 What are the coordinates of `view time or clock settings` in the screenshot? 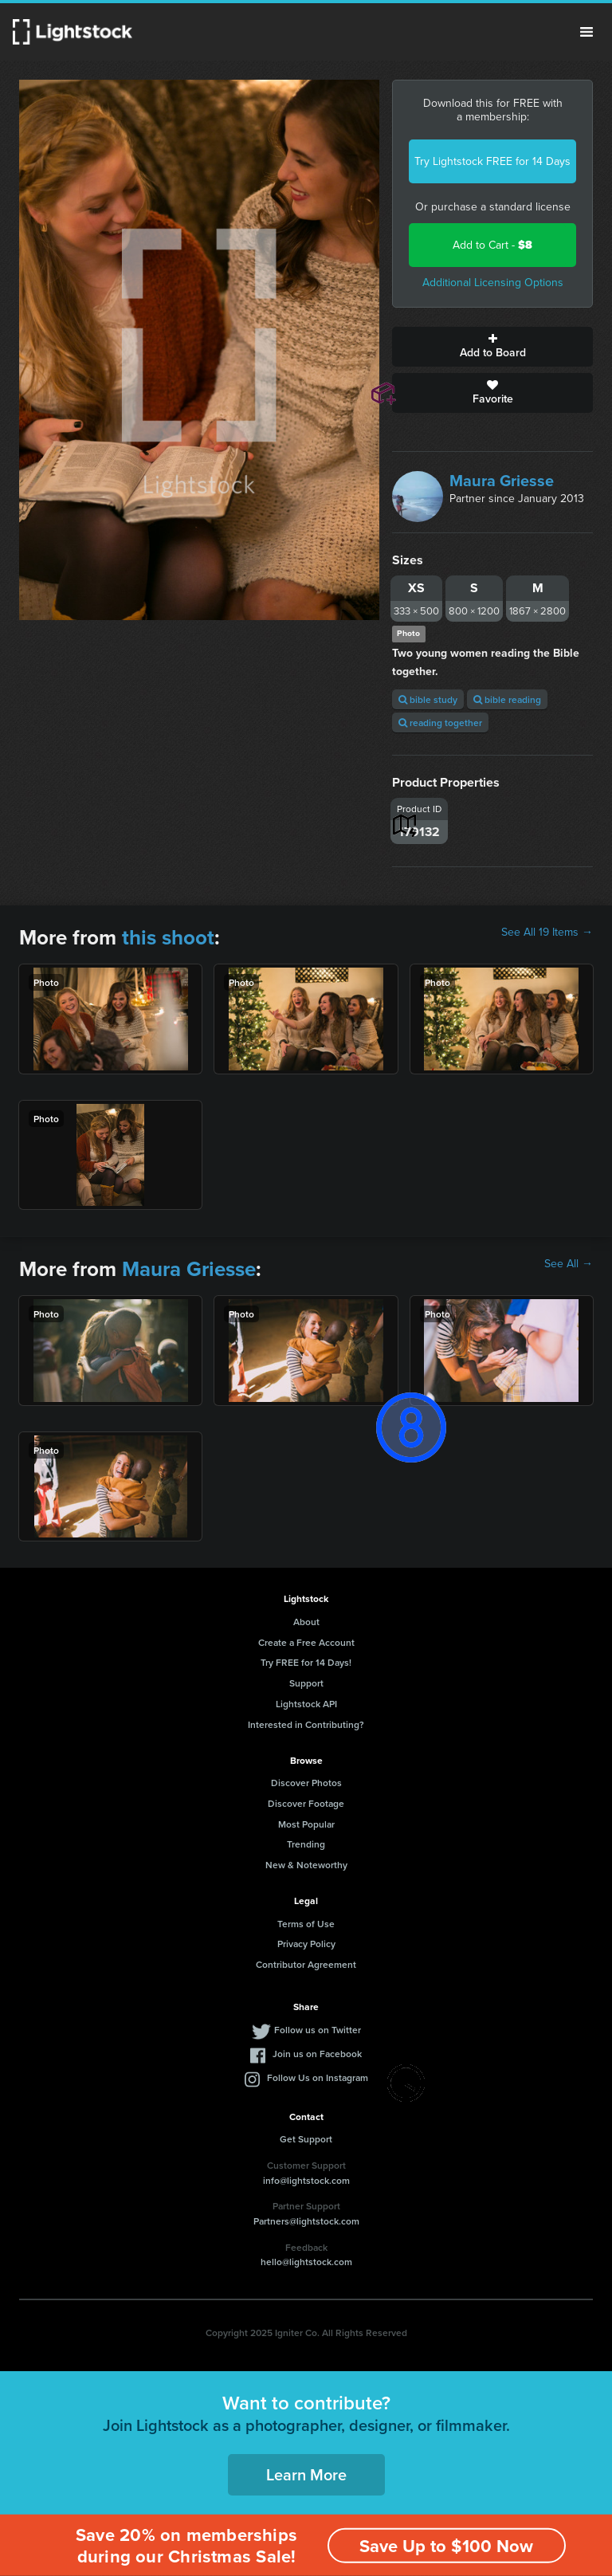 It's located at (406, 2083).